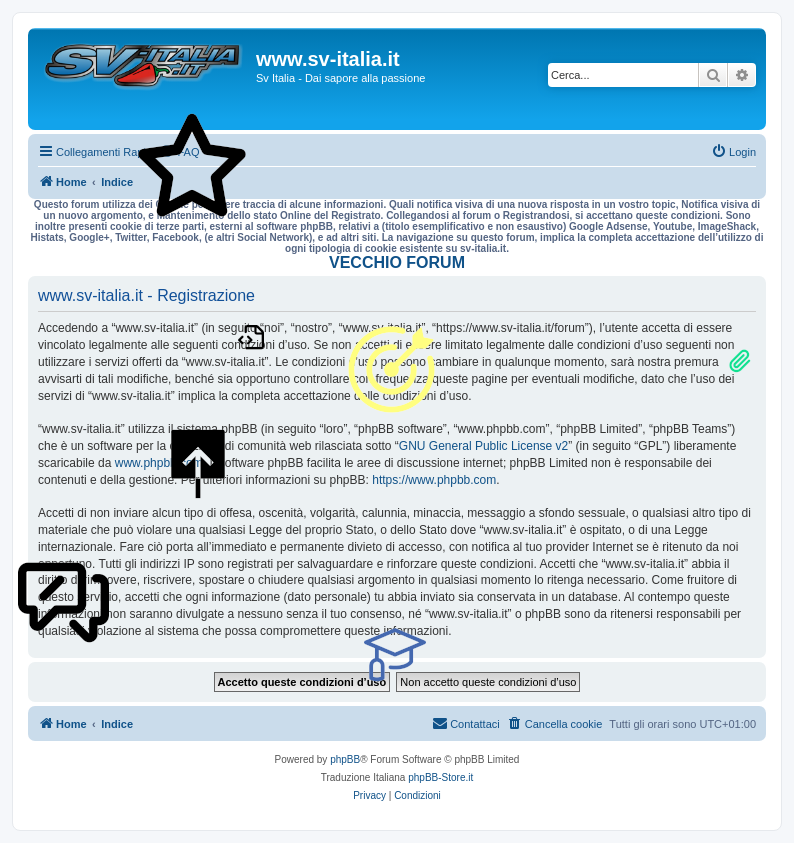 The height and width of the screenshot is (843, 794). Describe the element at coordinates (391, 369) in the screenshot. I see `set or view your goals` at that location.